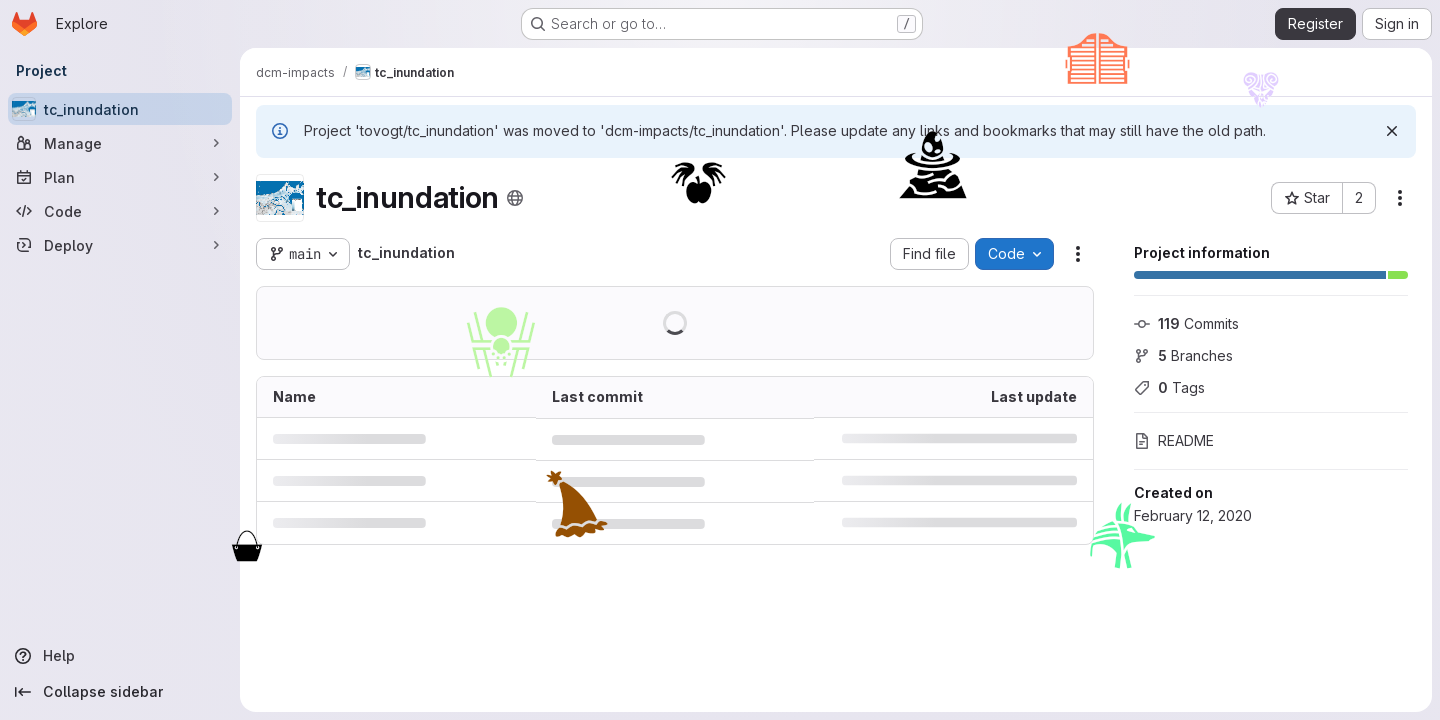 The width and height of the screenshot is (1440, 720). What do you see at coordinates (1261, 90) in the screenshot?
I see `select a guitar pick or musical accessory` at bounding box center [1261, 90].